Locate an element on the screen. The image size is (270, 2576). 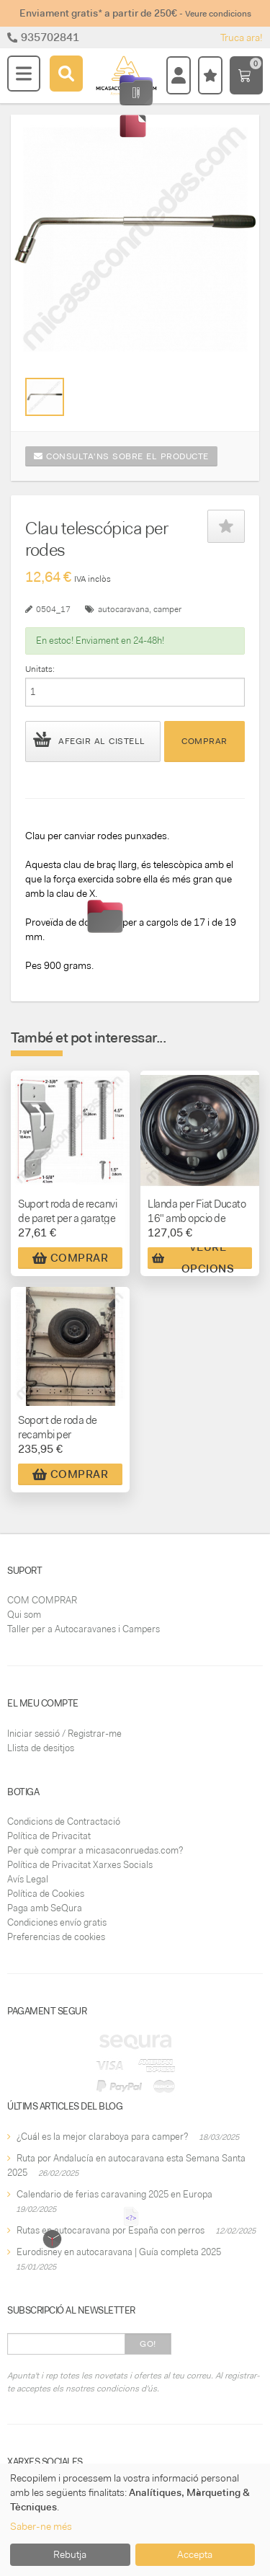
access your templates folder is located at coordinates (136, 90).